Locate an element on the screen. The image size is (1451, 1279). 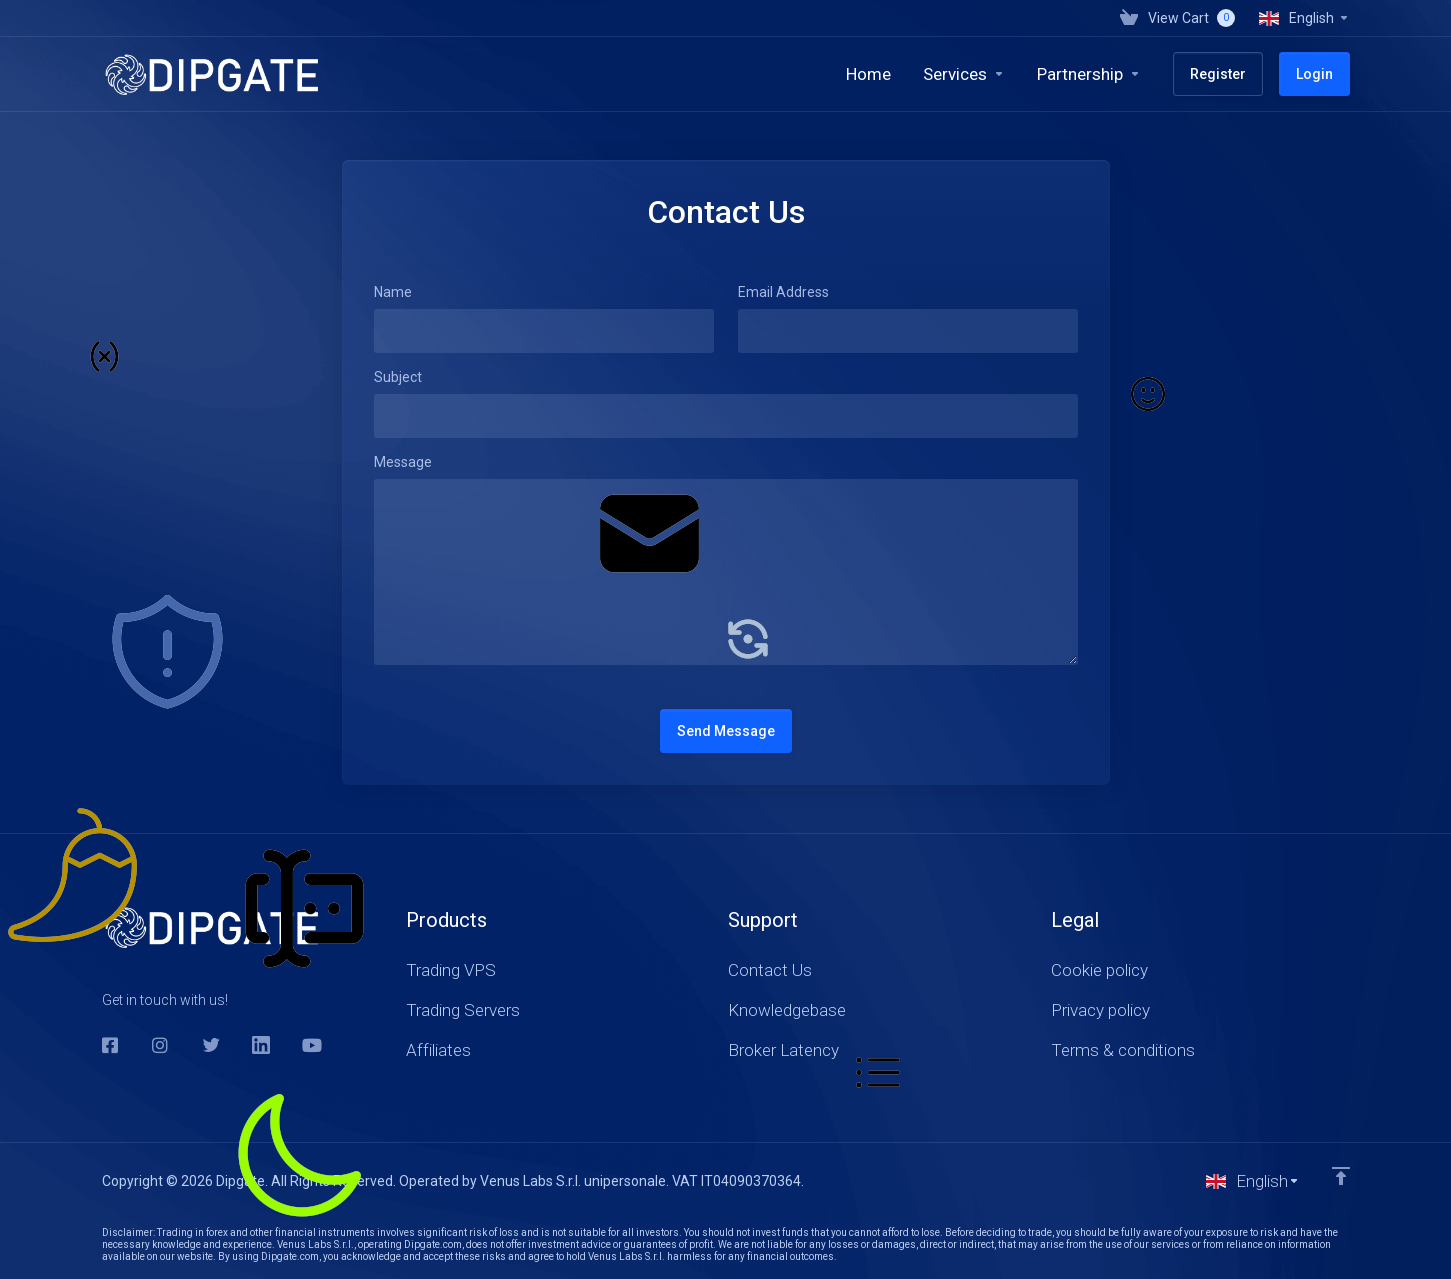
refresh or sync data is located at coordinates (748, 639).